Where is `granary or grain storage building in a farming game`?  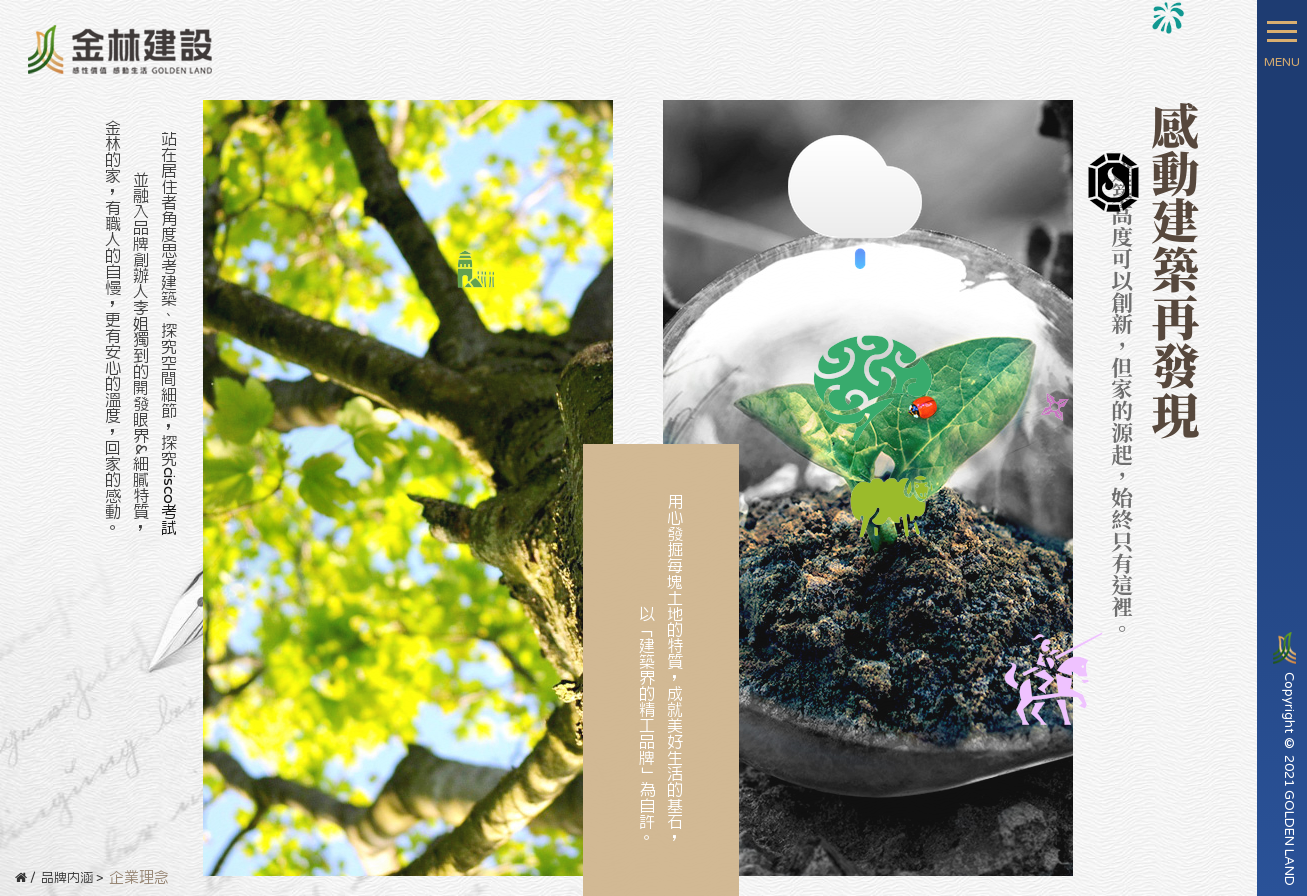
granary or grain storage building in a farming game is located at coordinates (476, 268).